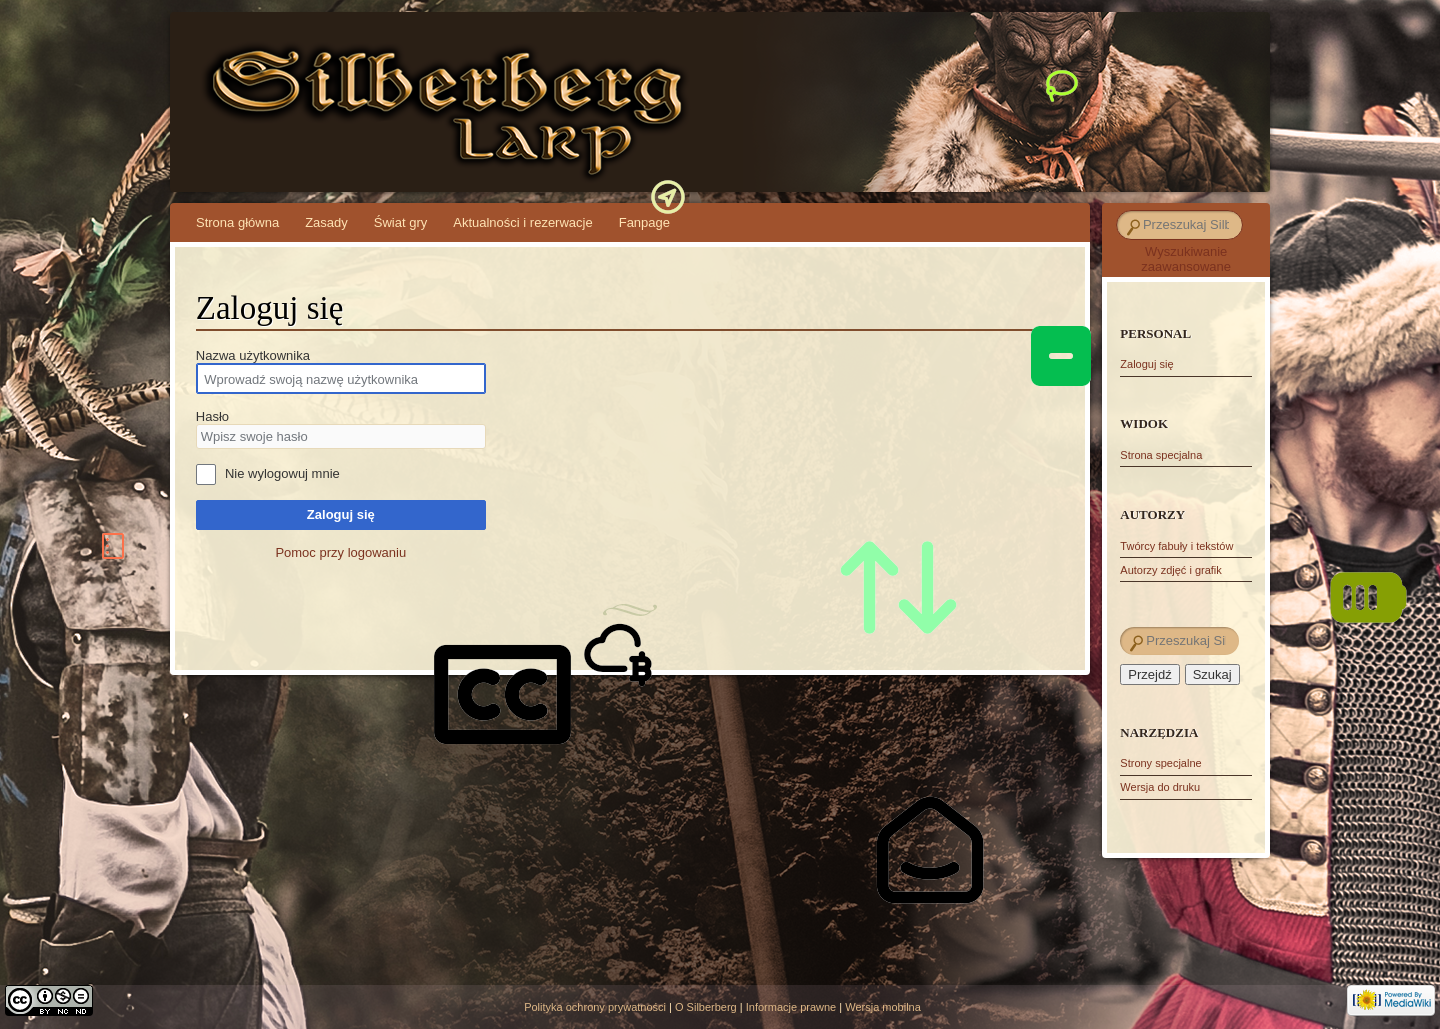  Describe the element at coordinates (1062, 86) in the screenshot. I see `select an irregular or freeform area` at that location.